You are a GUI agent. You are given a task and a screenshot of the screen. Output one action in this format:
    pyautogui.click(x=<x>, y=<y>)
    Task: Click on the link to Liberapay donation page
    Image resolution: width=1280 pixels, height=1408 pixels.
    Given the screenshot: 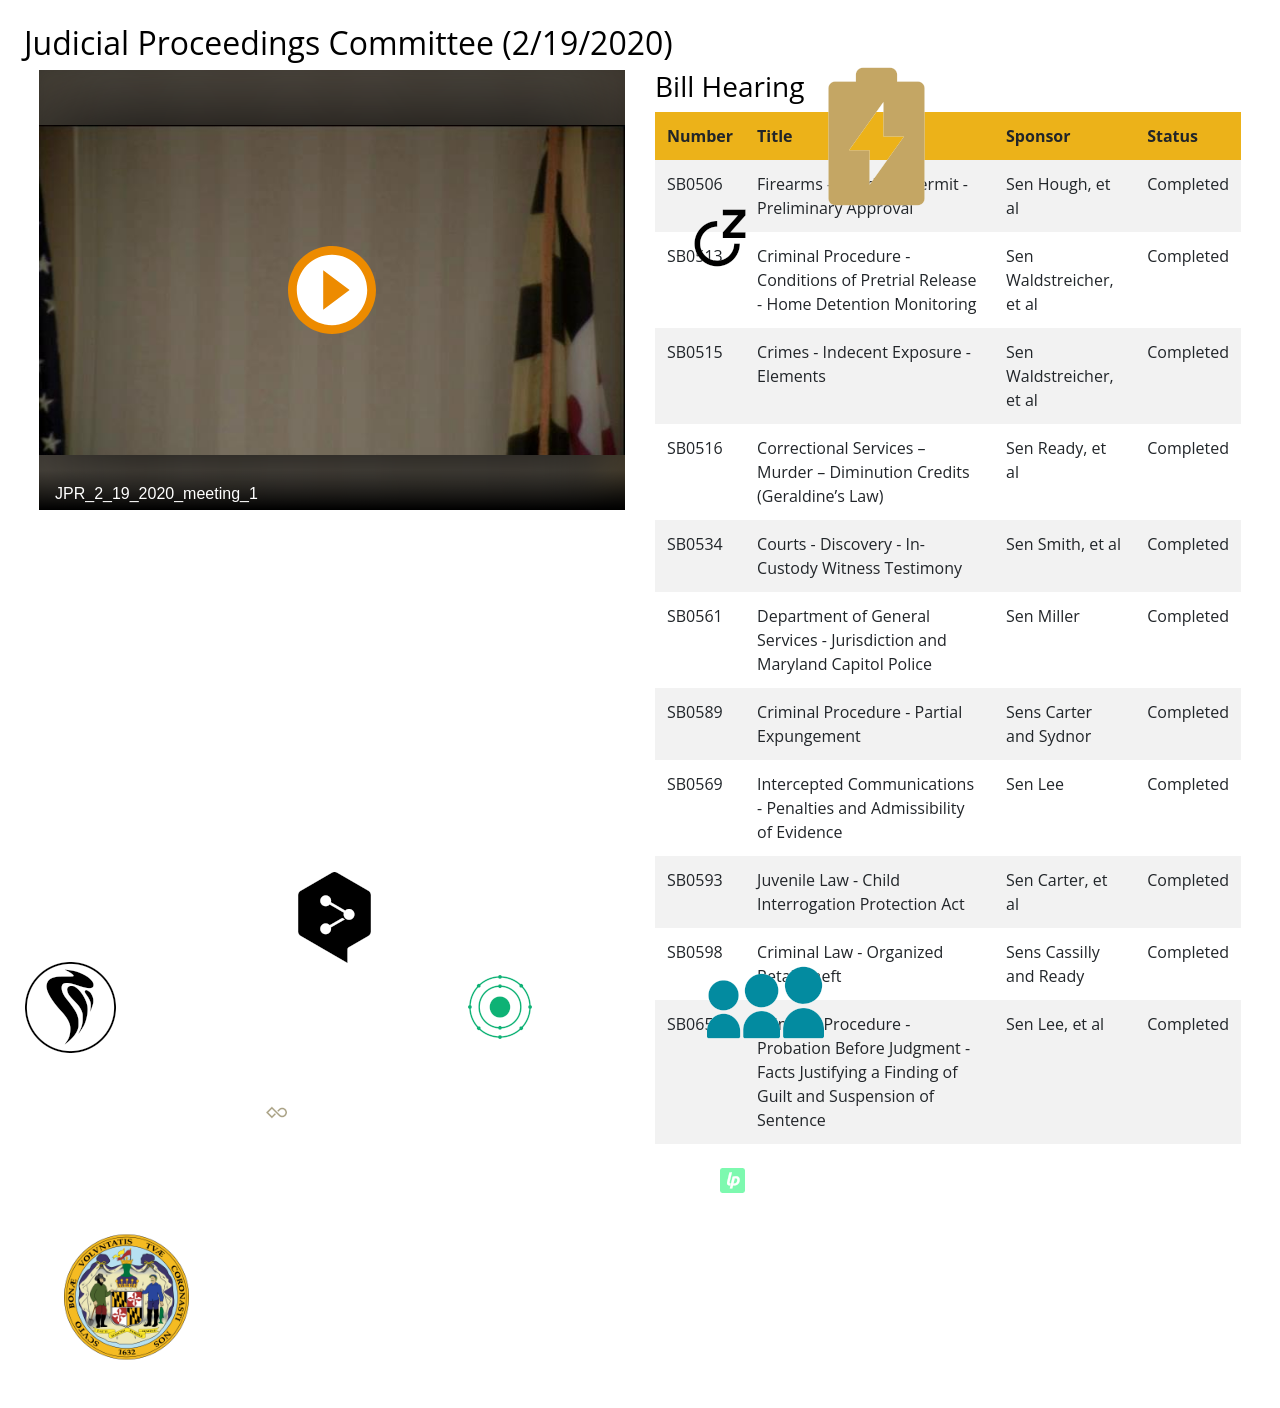 What is the action you would take?
    pyautogui.click(x=732, y=1180)
    